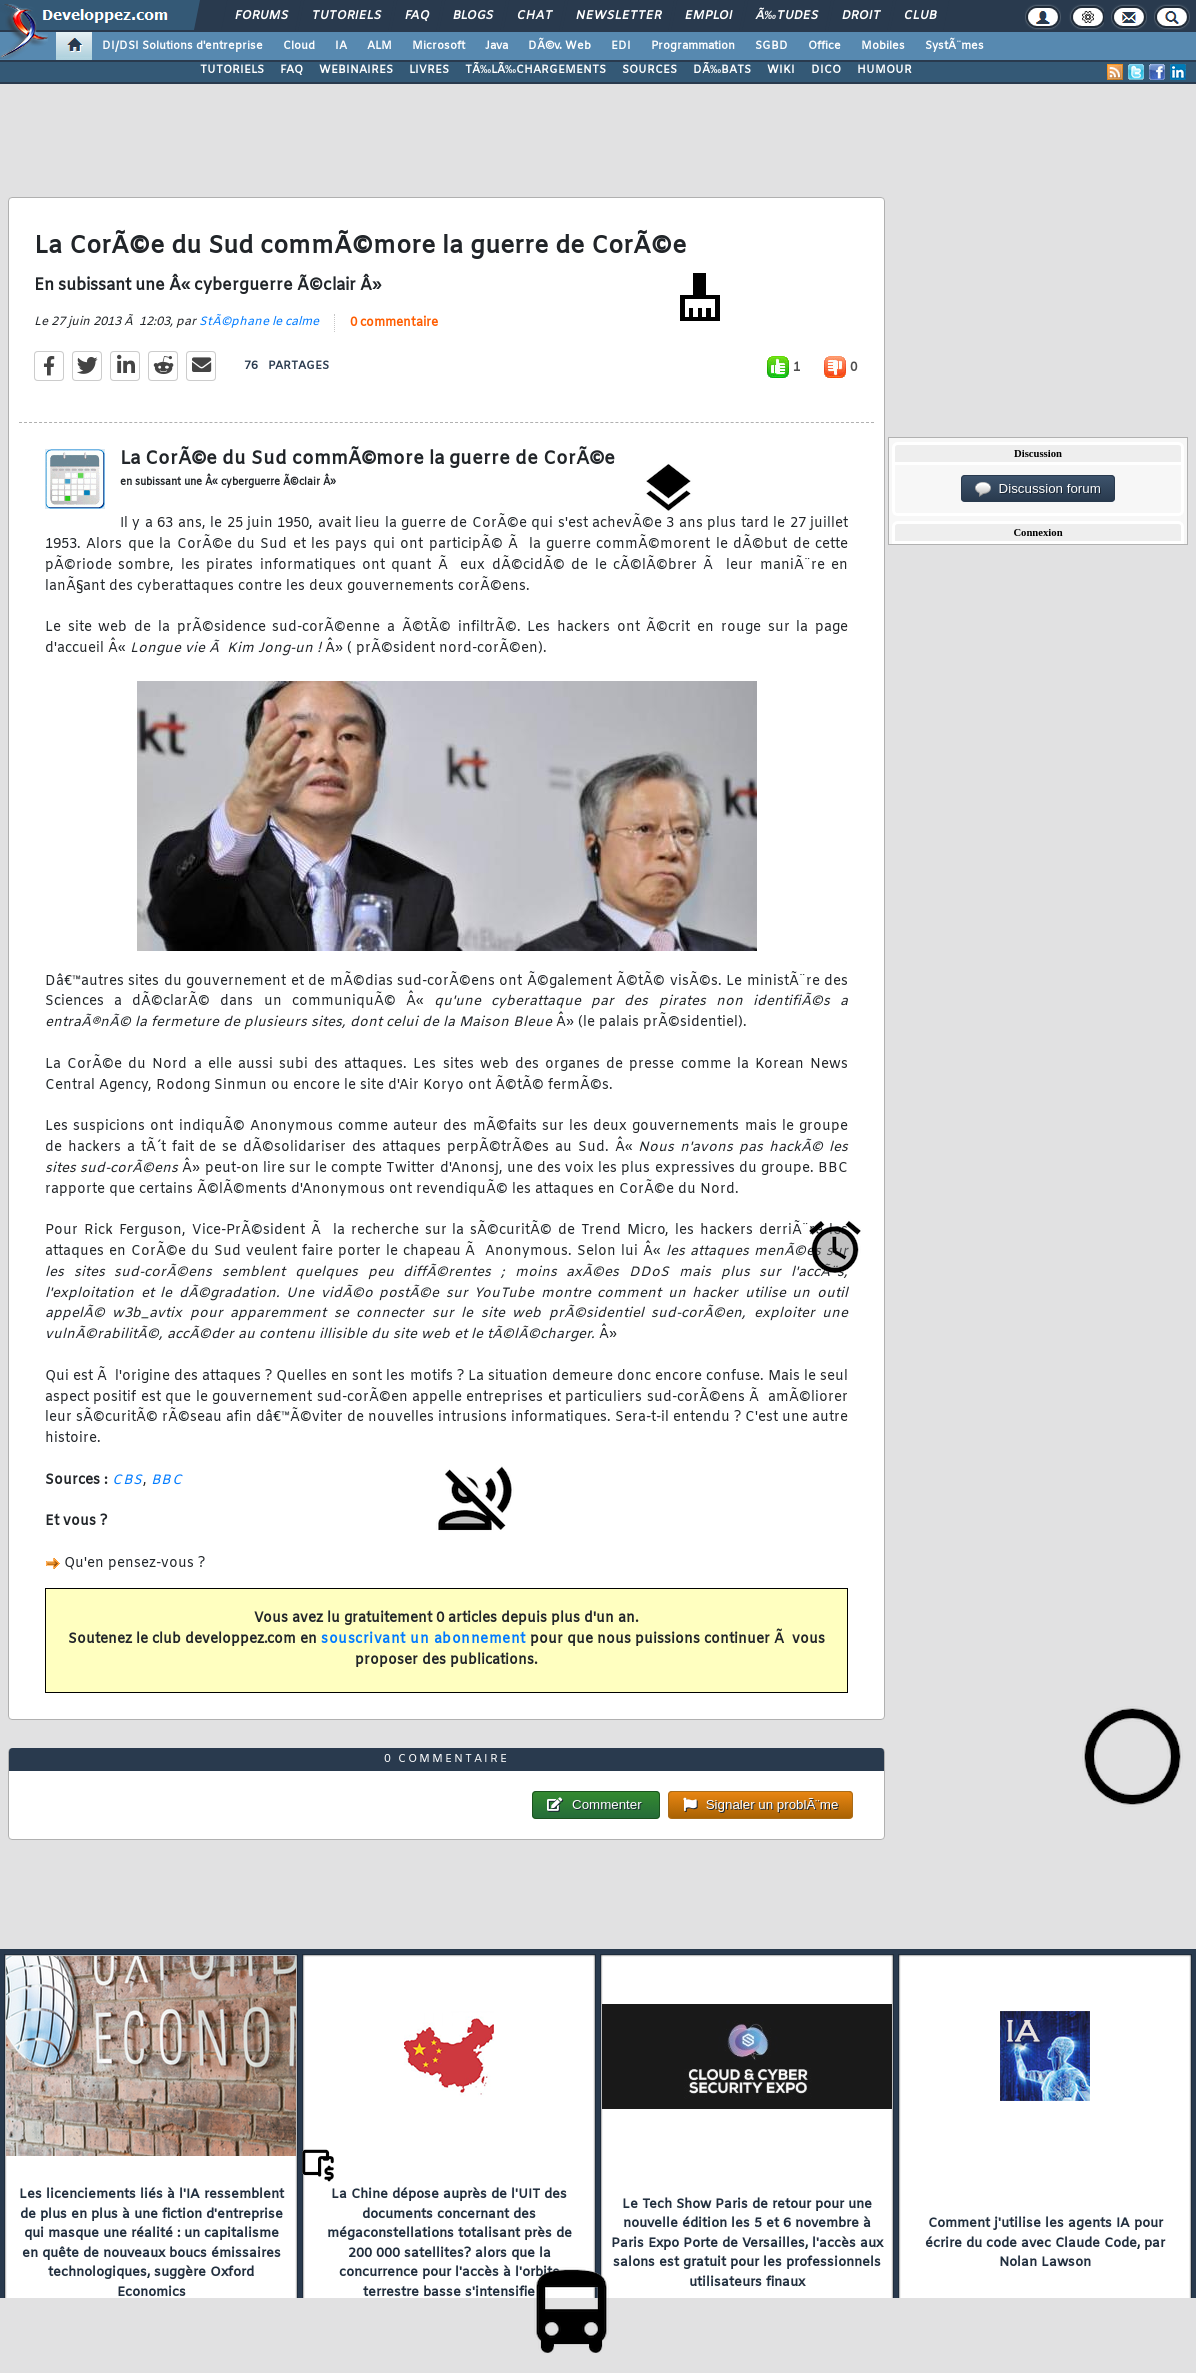 The image size is (1196, 2373). I want to click on access cleaning or housekeeping services, so click(700, 297).